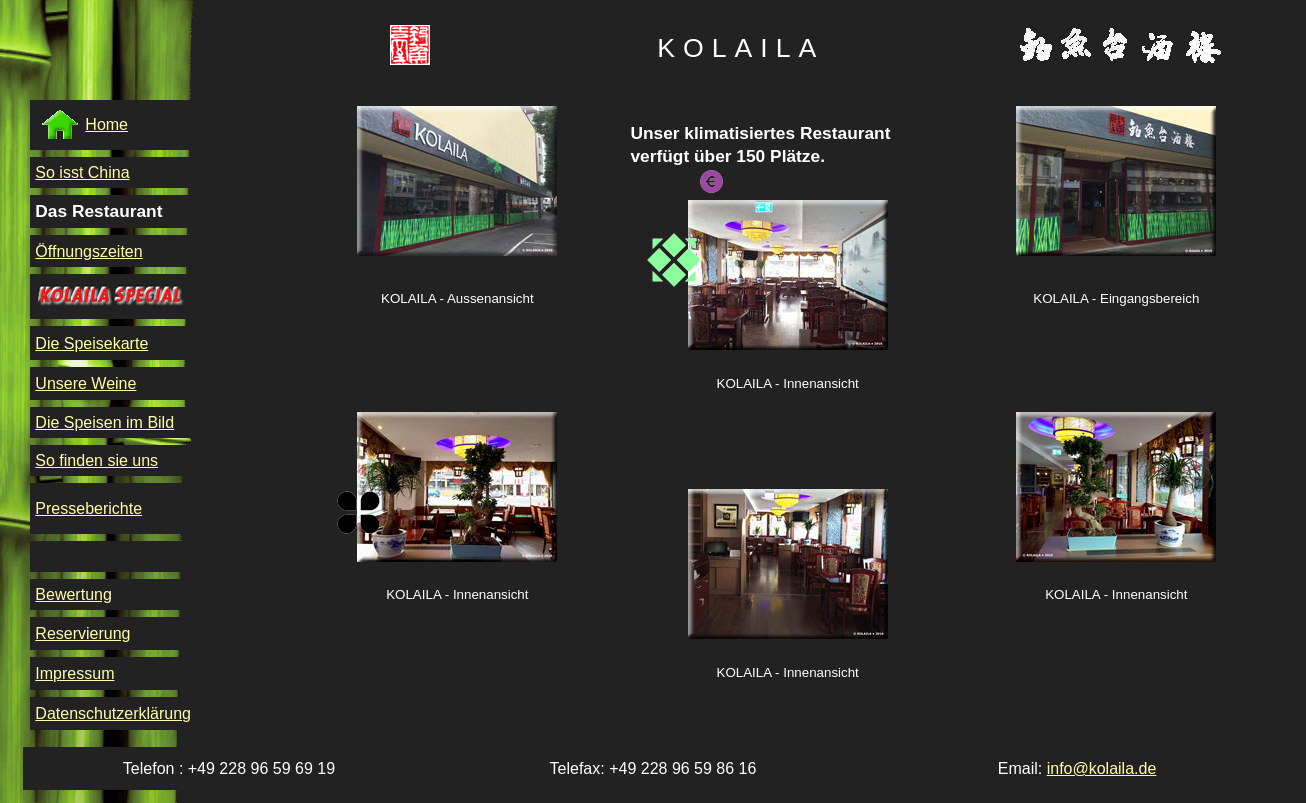  What do you see at coordinates (674, 260) in the screenshot?
I see `centos linux operating system logo` at bounding box center [674, 260].